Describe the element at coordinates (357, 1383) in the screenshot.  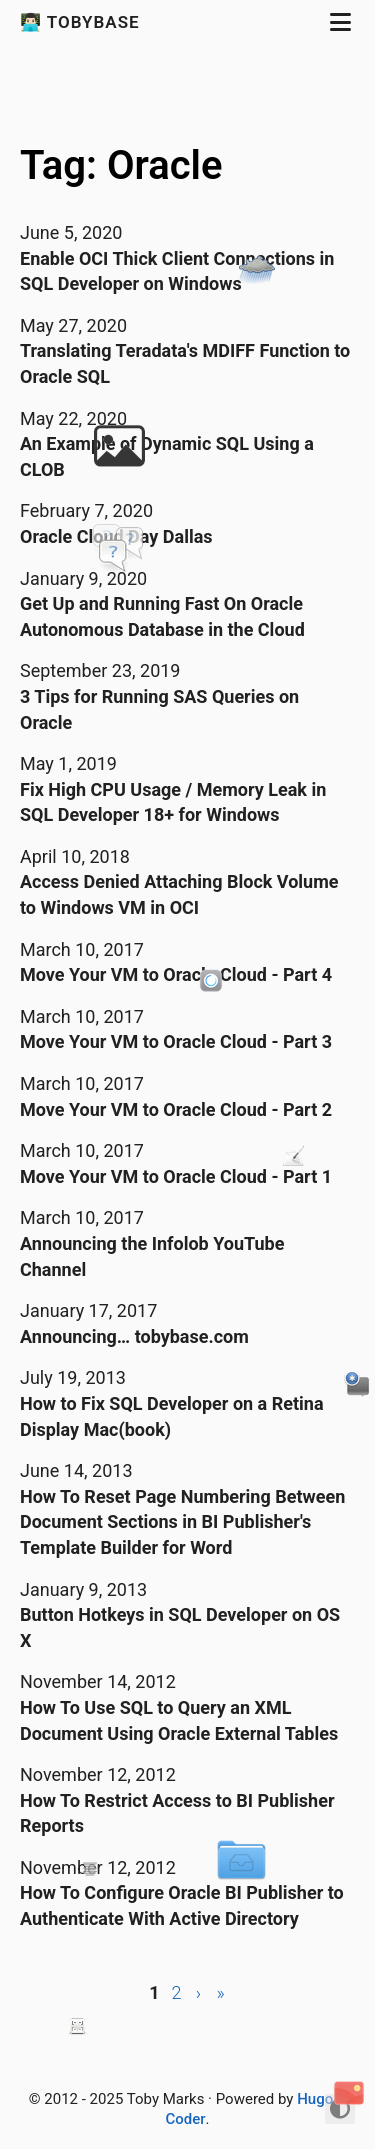
I see `manage system notification settings` at that location.